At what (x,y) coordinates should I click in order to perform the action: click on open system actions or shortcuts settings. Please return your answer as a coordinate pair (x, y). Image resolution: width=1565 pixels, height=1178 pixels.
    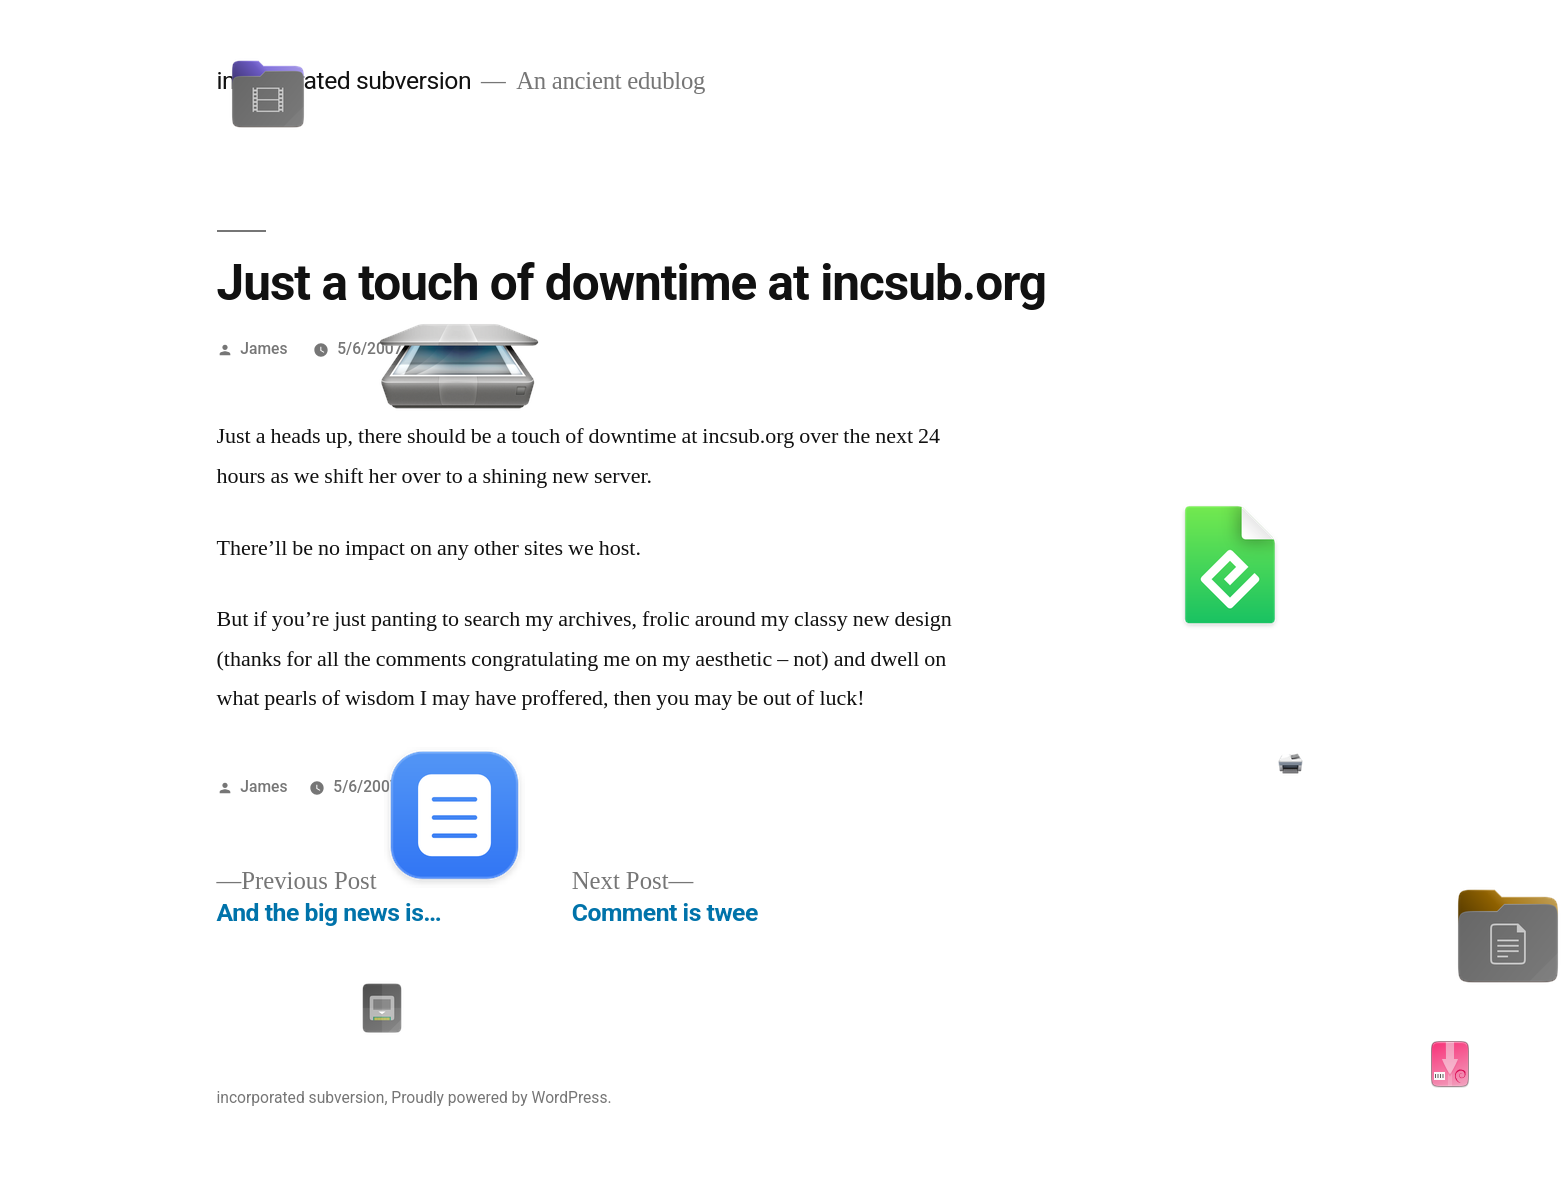
    Looking at the image, I should click on (454, 817).